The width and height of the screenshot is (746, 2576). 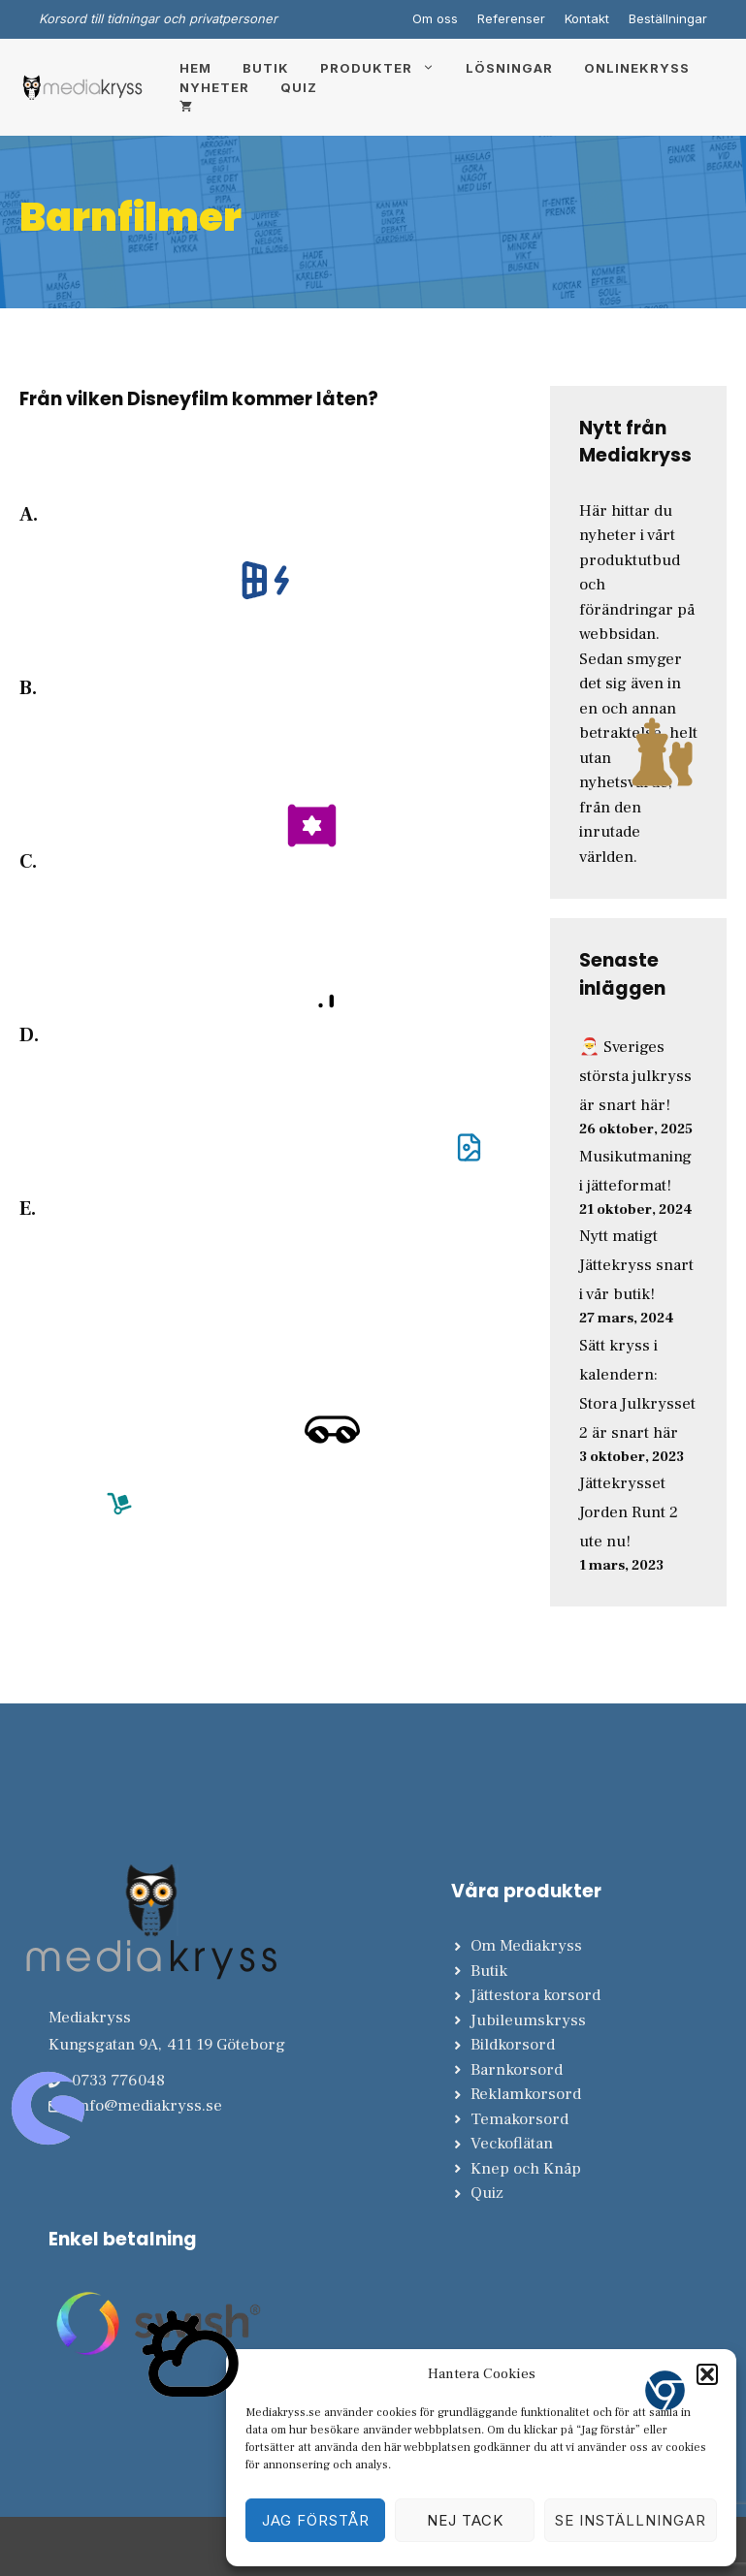 I want to click on view current weather conditions, so click(x=190, y=2355).